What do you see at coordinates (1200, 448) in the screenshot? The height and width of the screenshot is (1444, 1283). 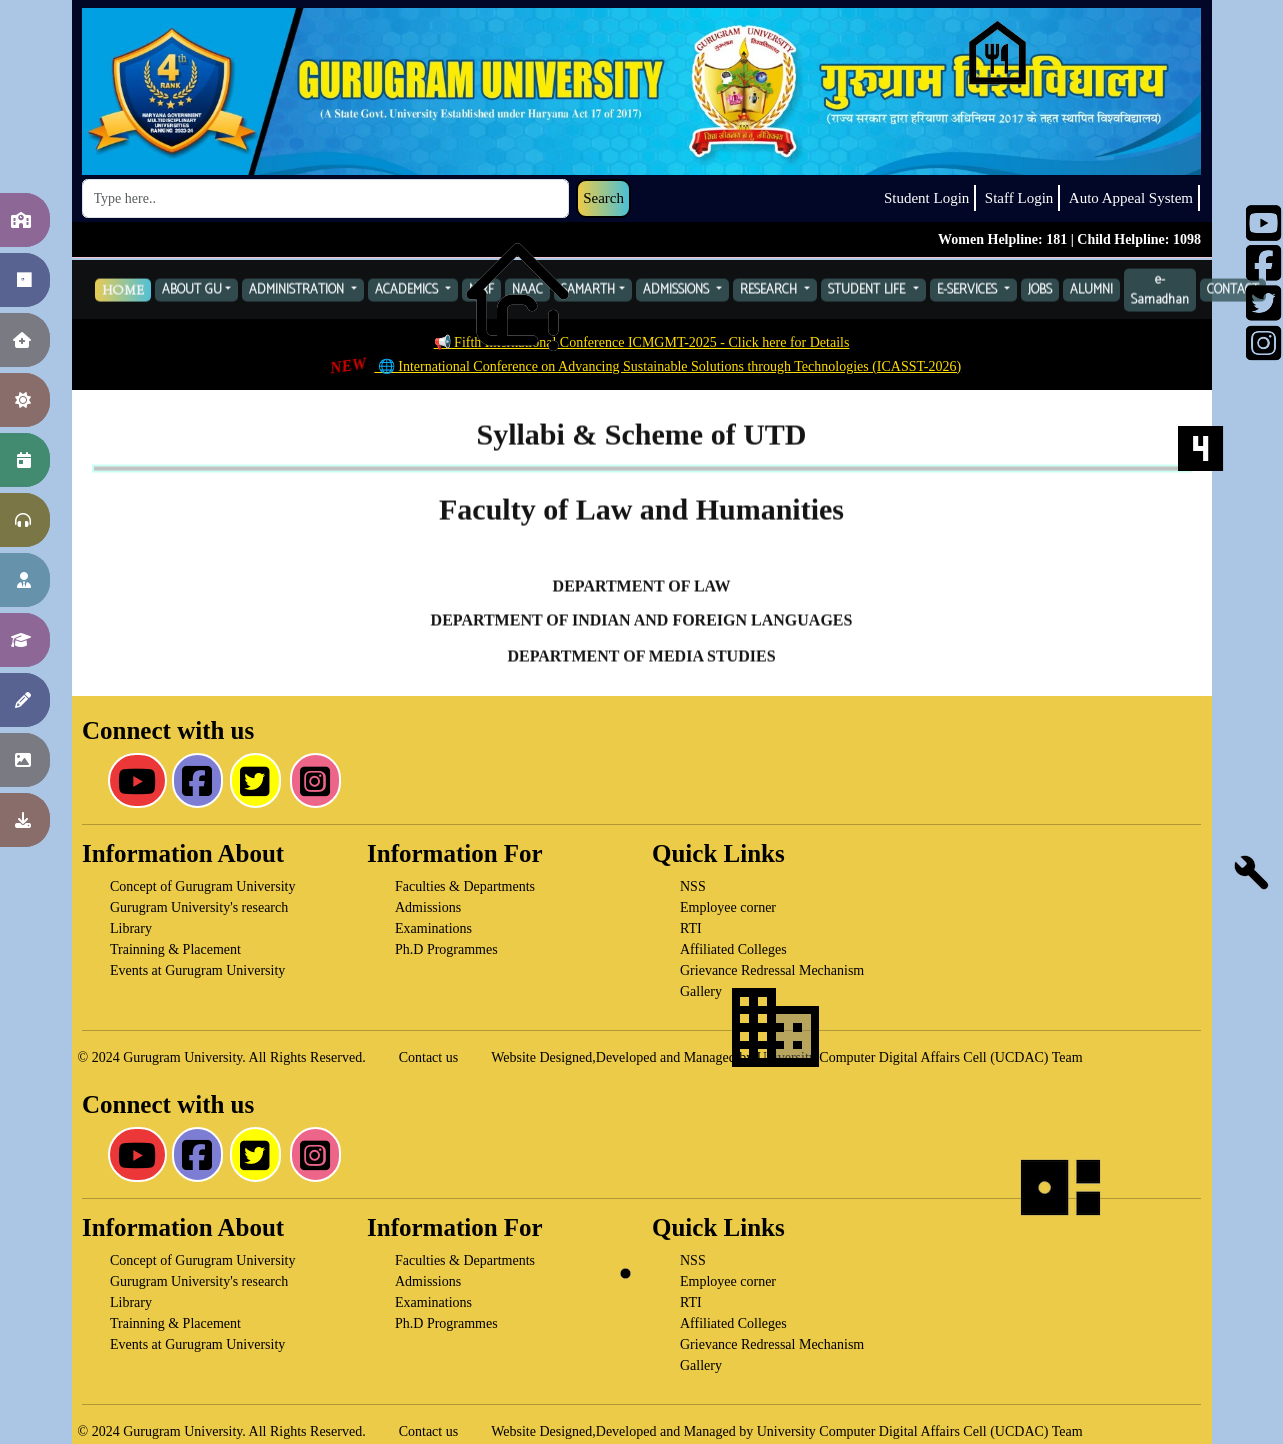 I see `select filter or preset number 4` at bounding box center [1200, 448].